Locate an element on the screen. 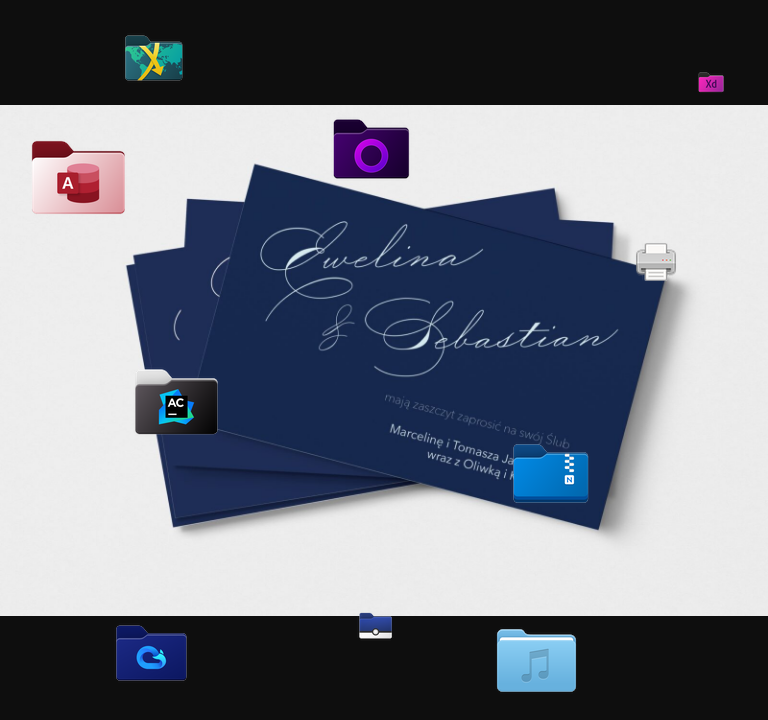 This screenshot has height=720, width=768. open nanazip compressed archive folder is located at coordinates (550, 475).